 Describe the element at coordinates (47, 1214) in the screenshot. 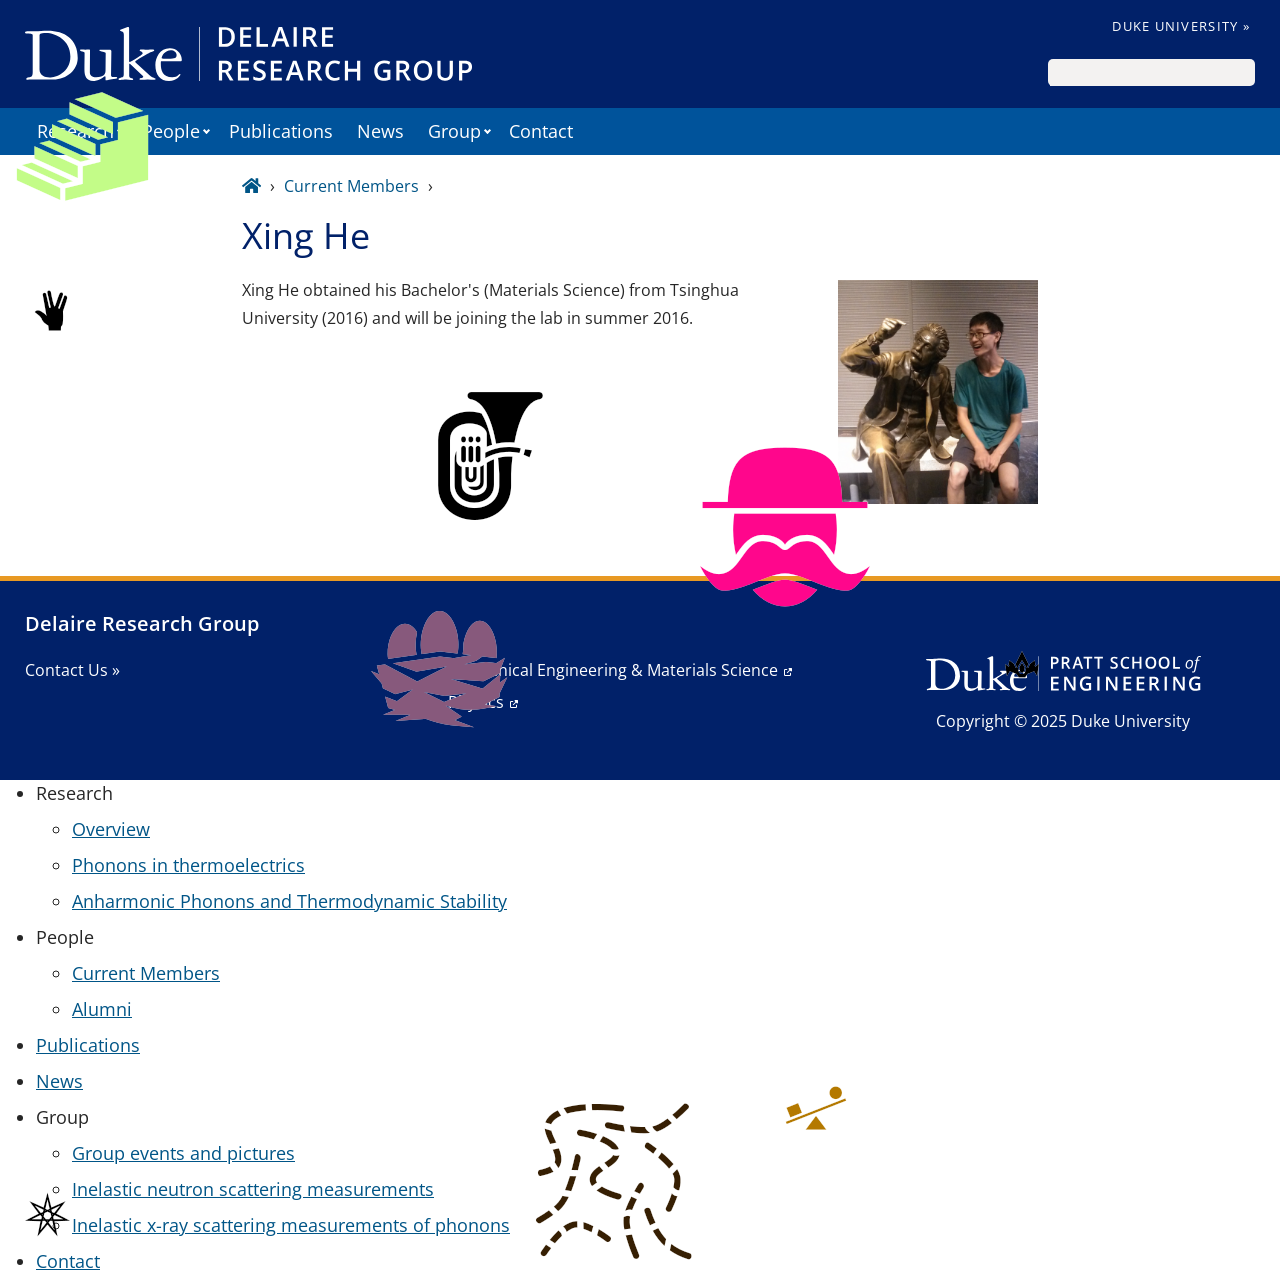

I see `a seven-pointed star symbol for mystical or magical elements` at that location.